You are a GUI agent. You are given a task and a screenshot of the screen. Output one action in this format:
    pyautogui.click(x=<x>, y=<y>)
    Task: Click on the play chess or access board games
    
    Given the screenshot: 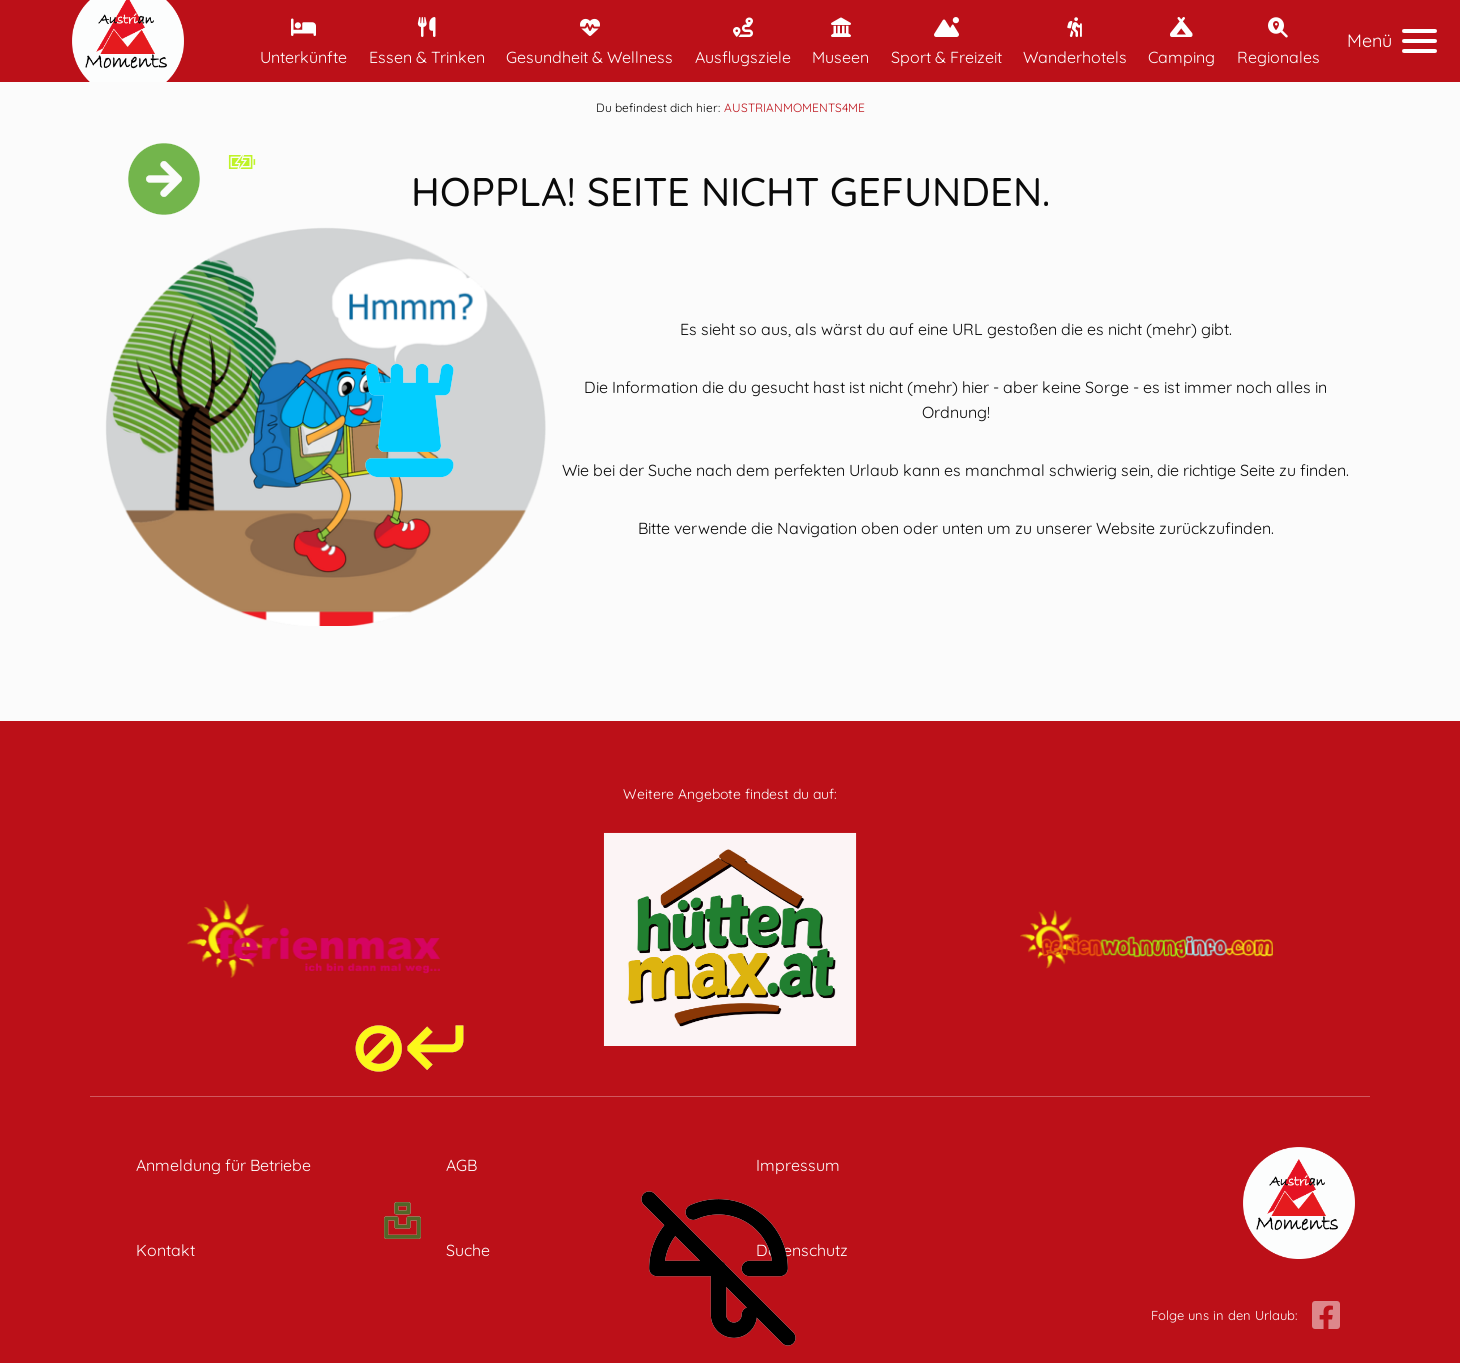 What is the action you would take?
    pyautogui.click(x=409, y=420)
    